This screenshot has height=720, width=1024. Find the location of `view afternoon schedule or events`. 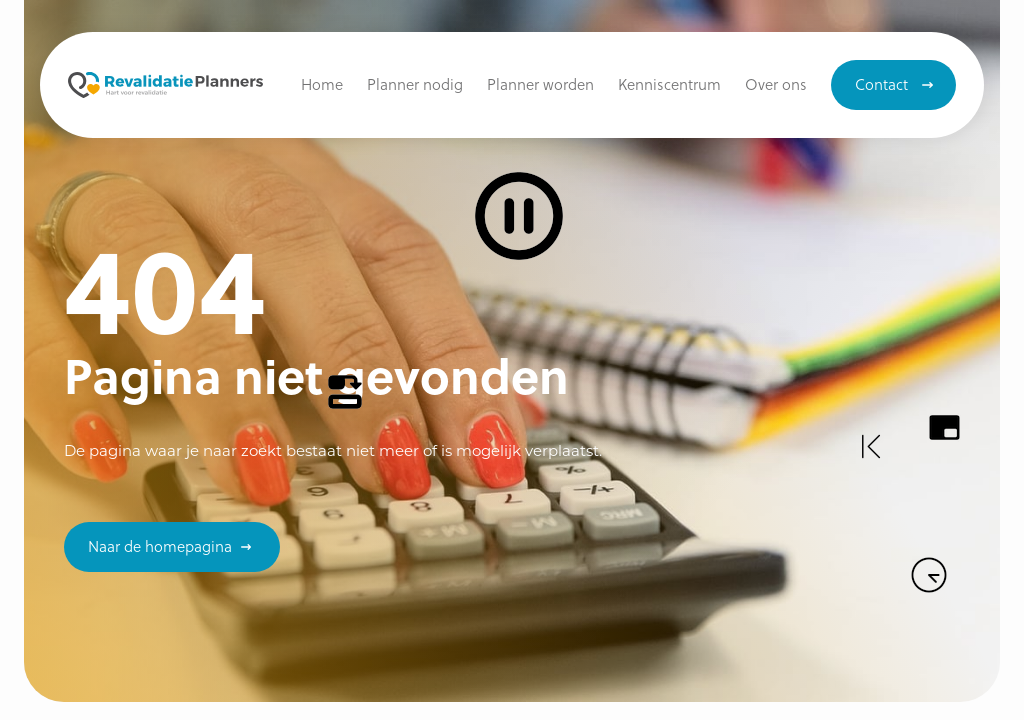

view afternoon schedule or events is located at coordinates (929, 575).